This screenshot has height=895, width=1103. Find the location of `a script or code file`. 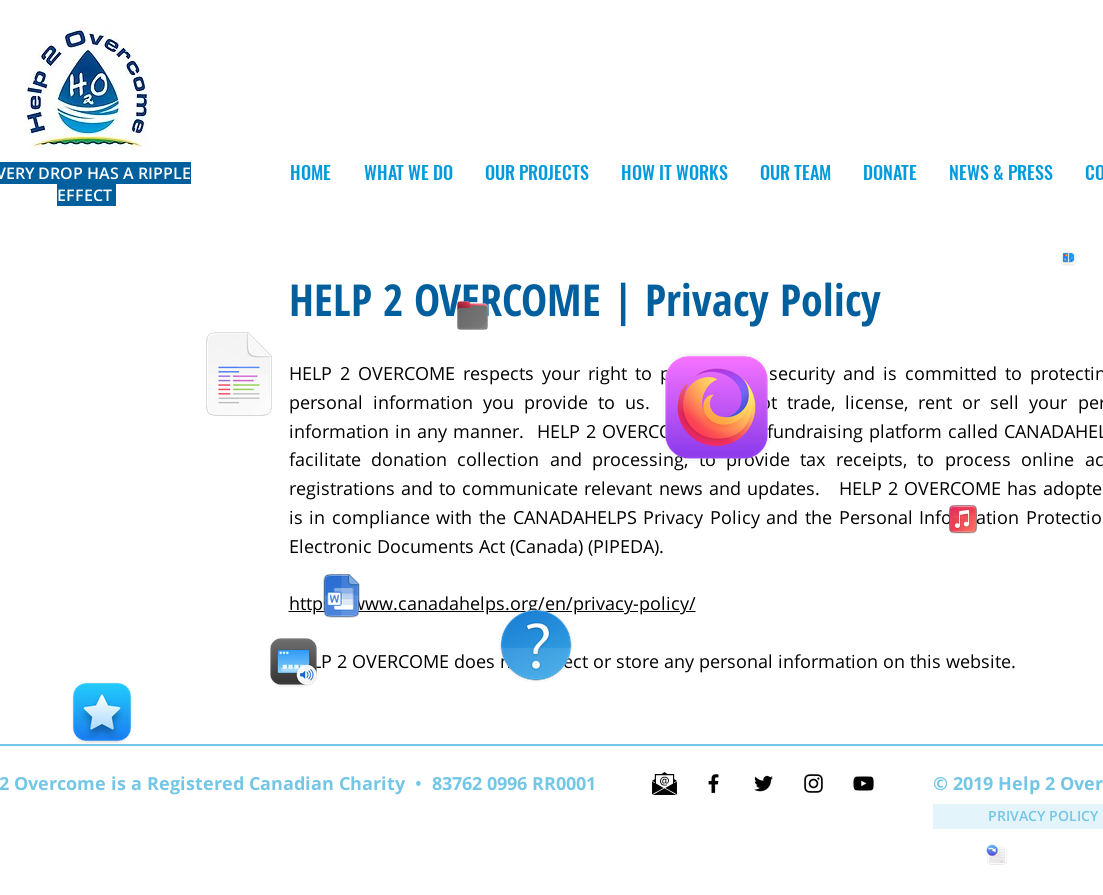

a script or code file is located at coordinates (239, 374).